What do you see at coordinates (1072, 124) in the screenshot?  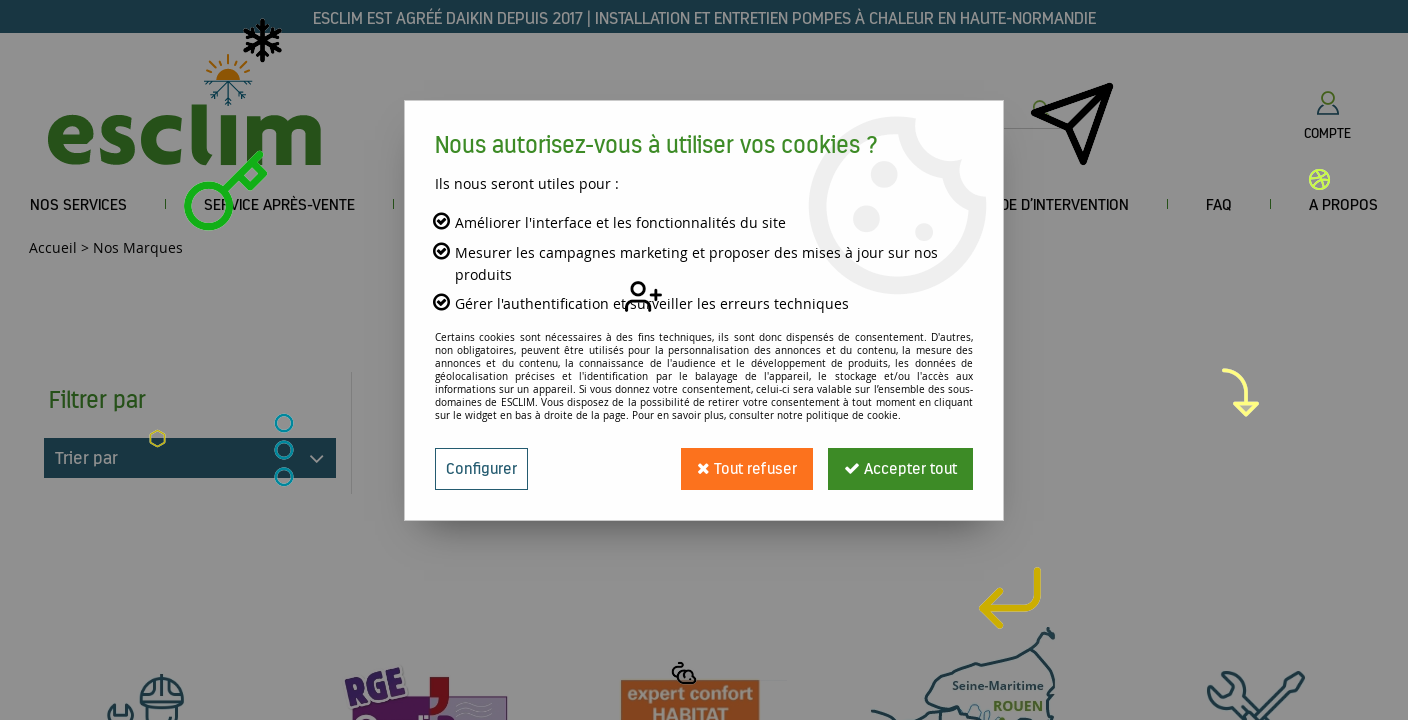 I see `send a message` at bounding box center [1072, 124].